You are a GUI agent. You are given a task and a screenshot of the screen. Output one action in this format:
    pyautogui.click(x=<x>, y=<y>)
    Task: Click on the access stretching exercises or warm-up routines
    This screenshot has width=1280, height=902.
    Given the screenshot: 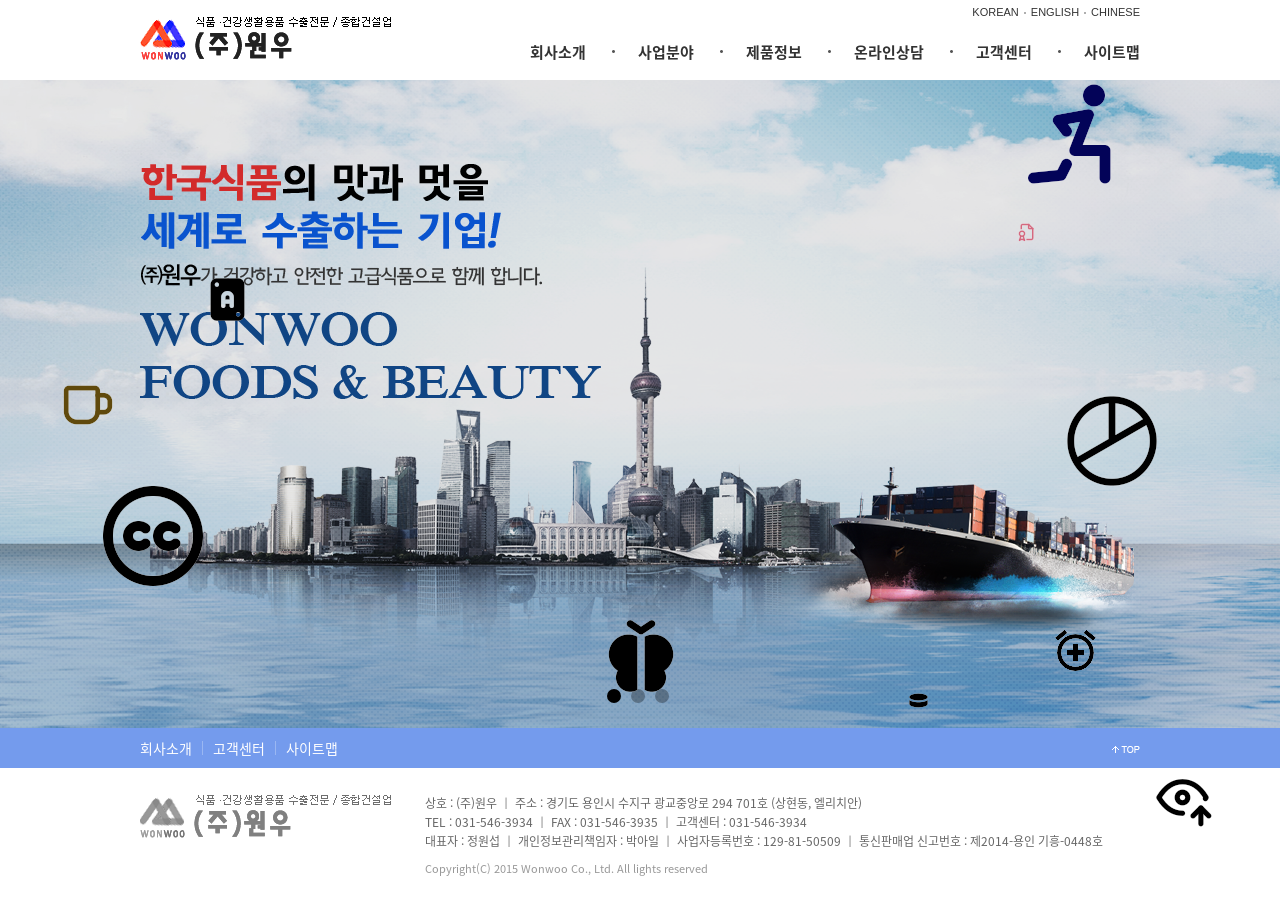 What is the action you would take?
    pyautogui.click(x=1072, y=134)
    